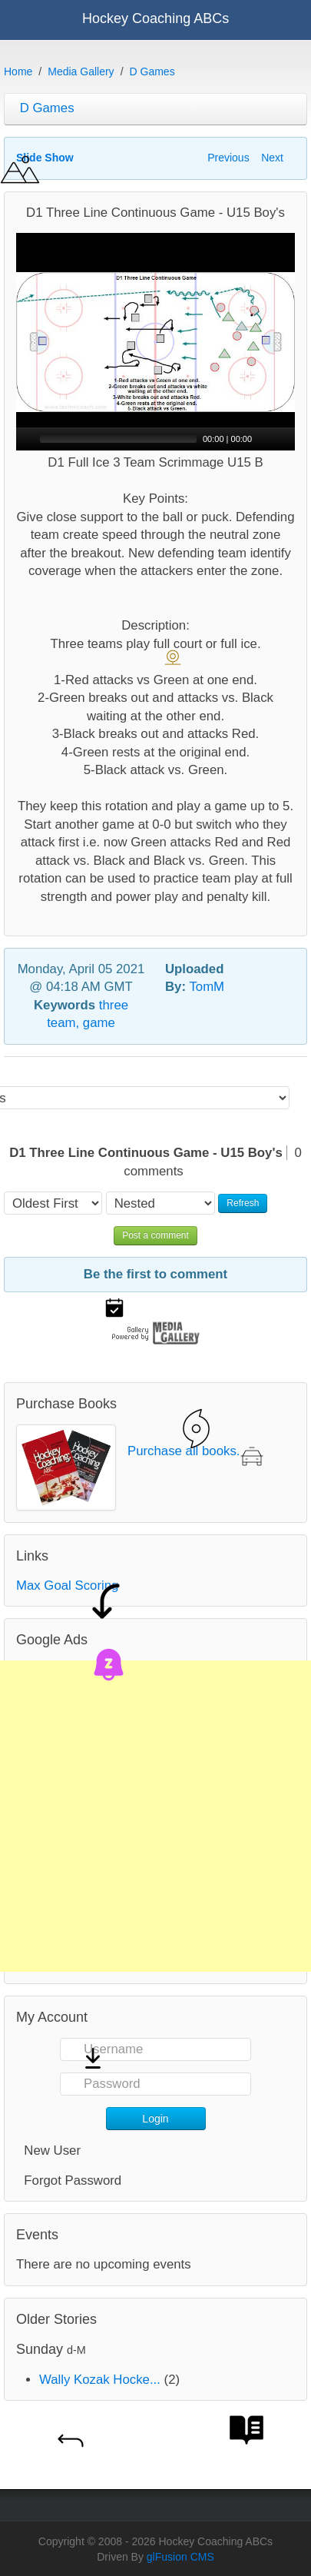 The height and width of the screenshot is (2576, 311). What do you see at coordinates (108, 1664) in the screenshot?
I see `mute notifications or enable do not disturb mode` at bounding box center [108, 1664].